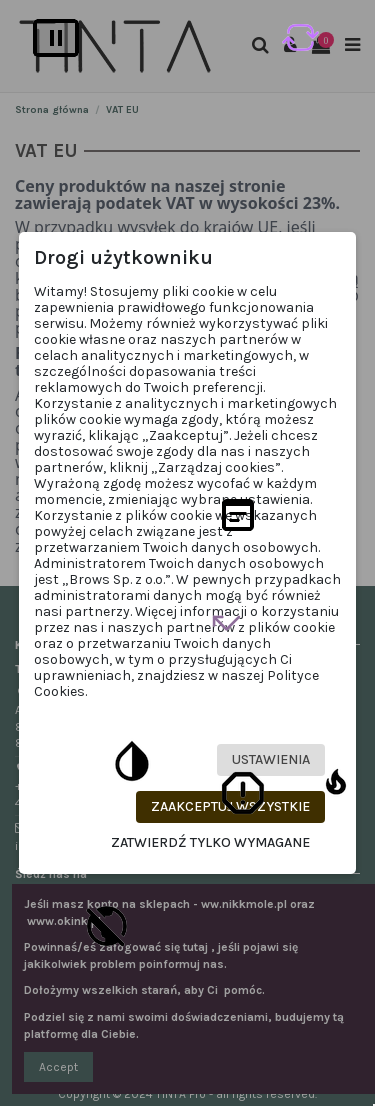  What do you see at coordinates (243, 793) in the screenshot?
I see `indicates an email error or delivery failure` at bounding box center [243, 793].